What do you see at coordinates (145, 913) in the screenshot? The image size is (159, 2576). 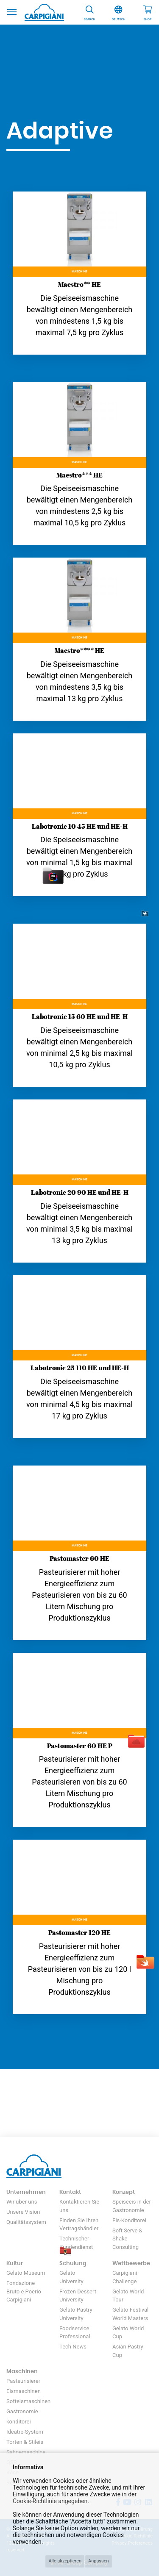 I see `folder containing perl scripts or projects` at bounding box center [145, 913].